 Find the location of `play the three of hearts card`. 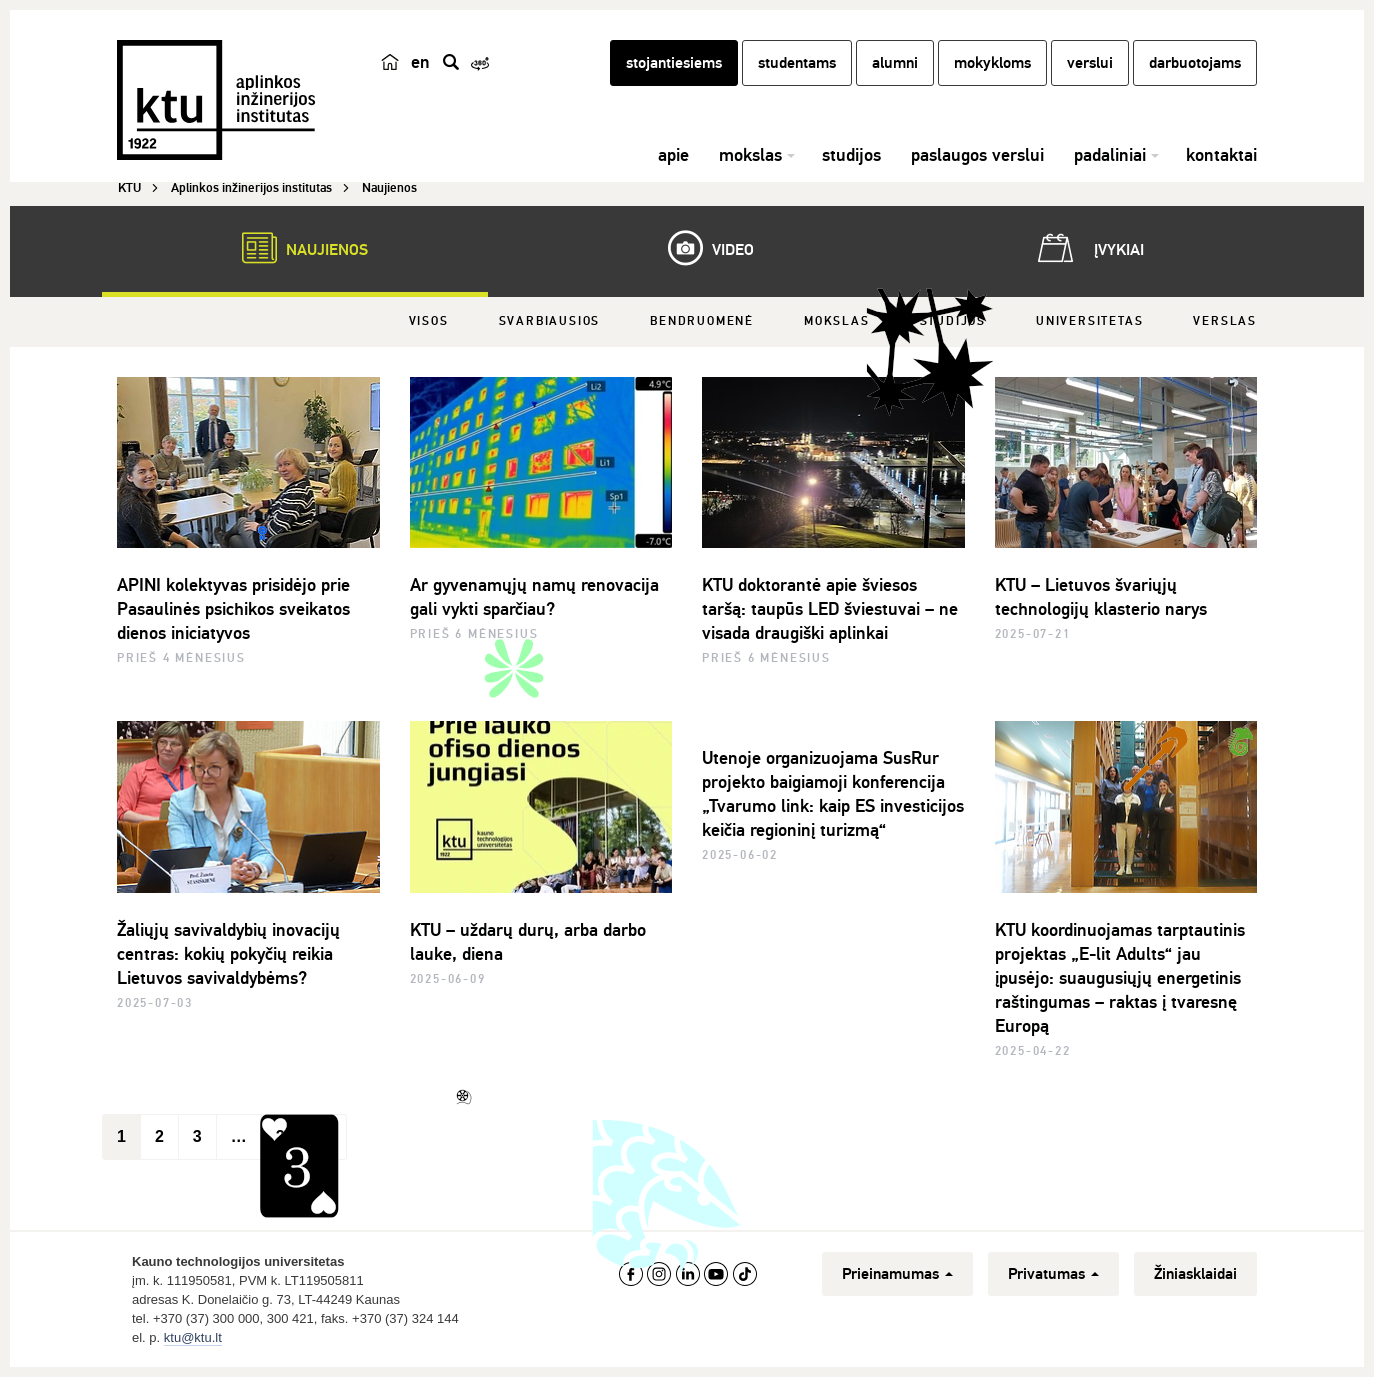

play the three of hearts card is located at coordinates (299, 1166).